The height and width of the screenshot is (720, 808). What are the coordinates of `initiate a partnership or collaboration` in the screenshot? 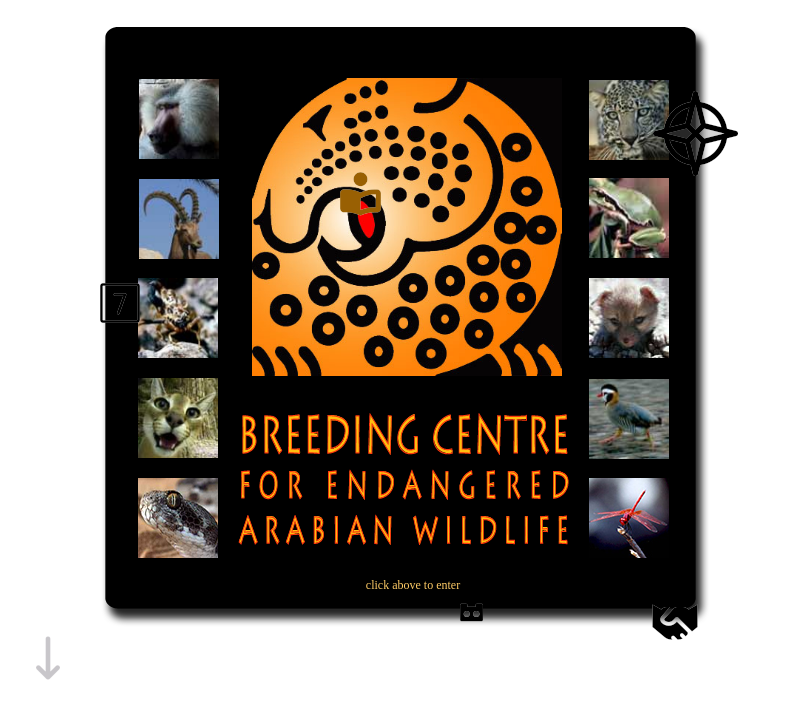 It's located at (675, 622).